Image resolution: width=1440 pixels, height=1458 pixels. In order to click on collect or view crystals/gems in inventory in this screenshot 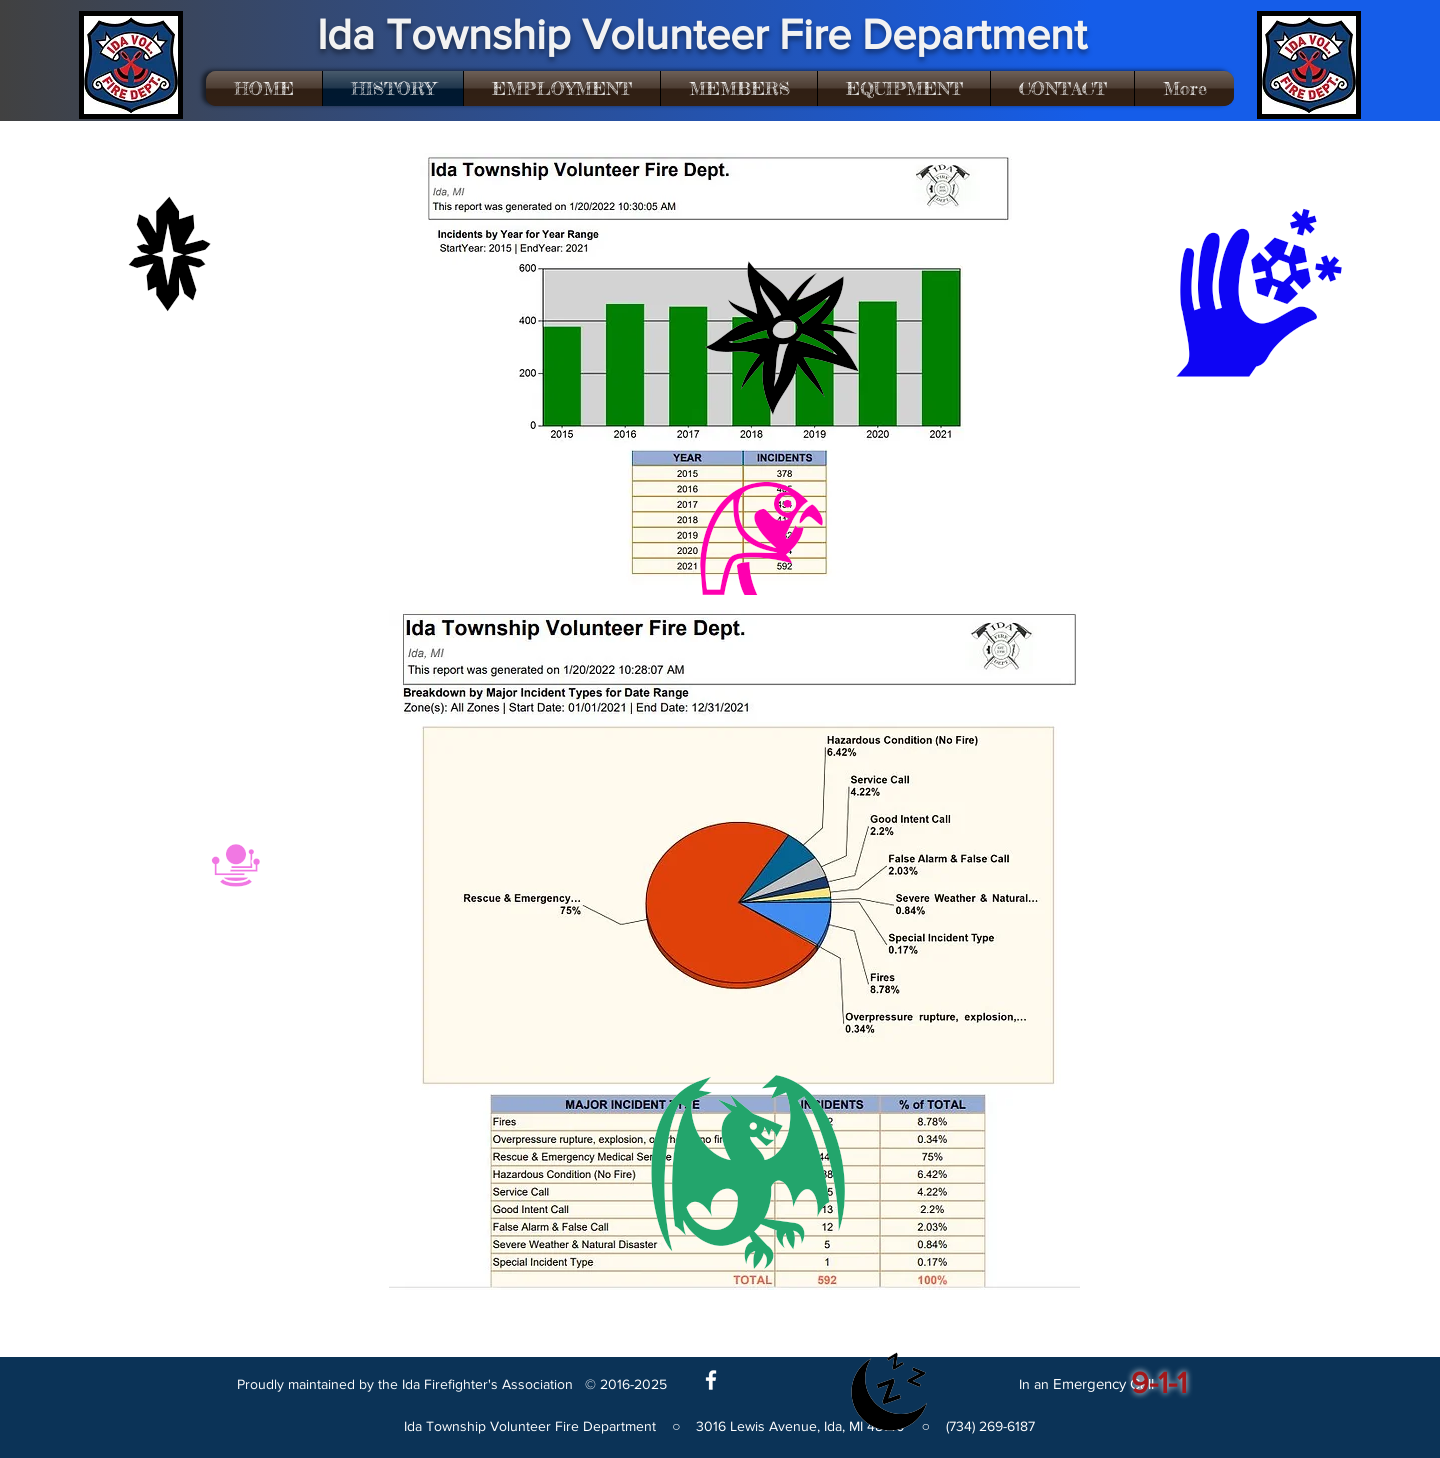, I will do `click(167, 254)`.